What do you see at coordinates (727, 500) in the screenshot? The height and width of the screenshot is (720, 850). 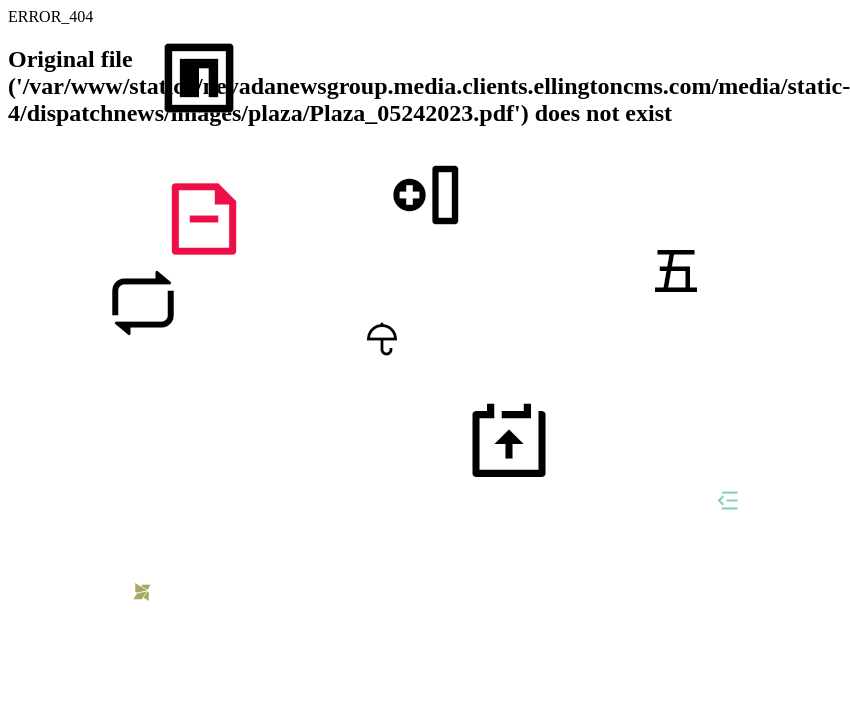 I see `collapse the sidebar menu` at bounding box center [727, 500].